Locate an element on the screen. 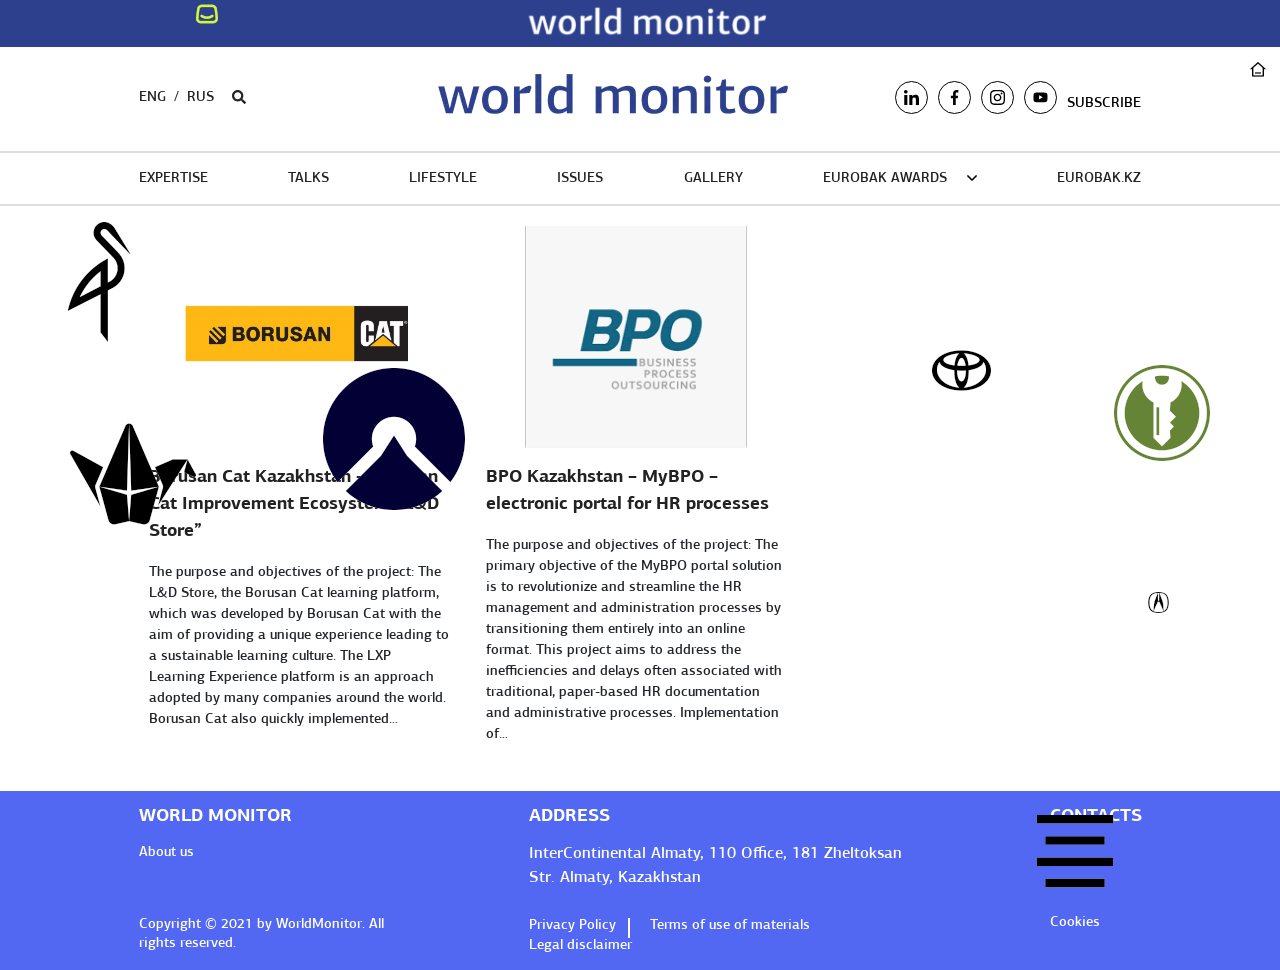  Toyota brand logo is located at coordinates (961, 370).